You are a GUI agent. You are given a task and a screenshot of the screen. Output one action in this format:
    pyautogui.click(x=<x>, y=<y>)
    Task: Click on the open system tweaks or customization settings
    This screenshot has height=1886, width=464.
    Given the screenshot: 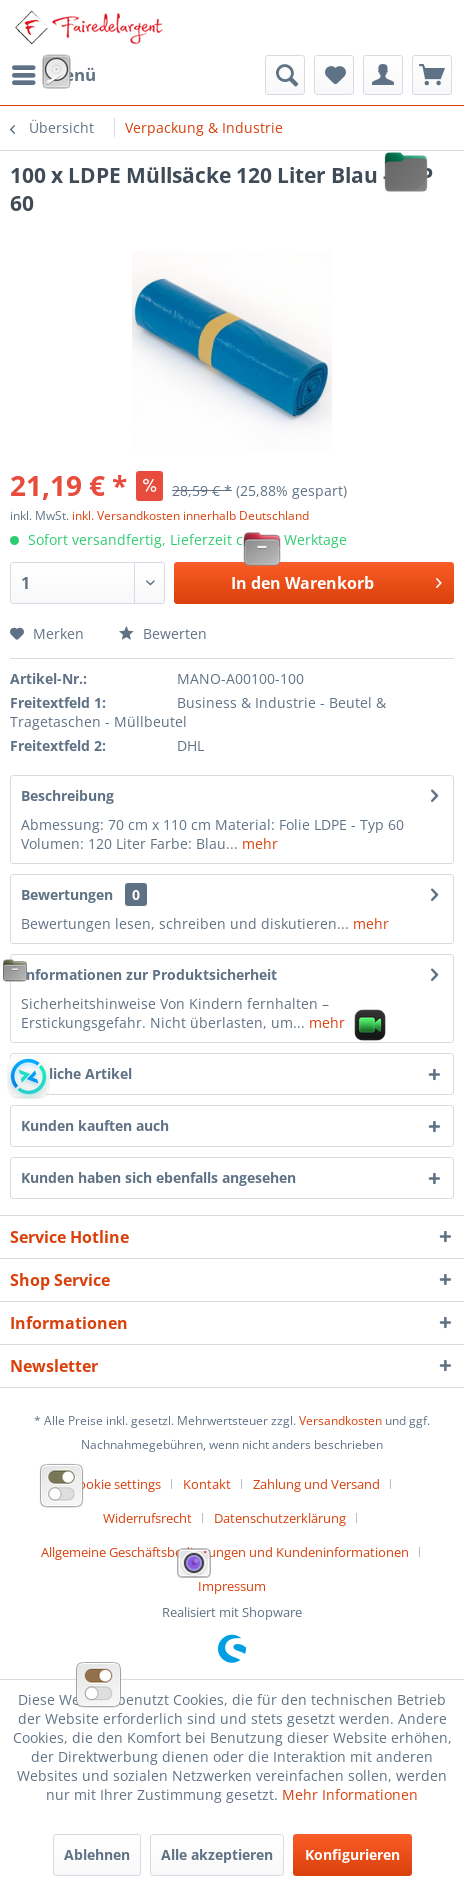 What is the action you would take?
    pyautogui.click(x=98, y=1684)
    